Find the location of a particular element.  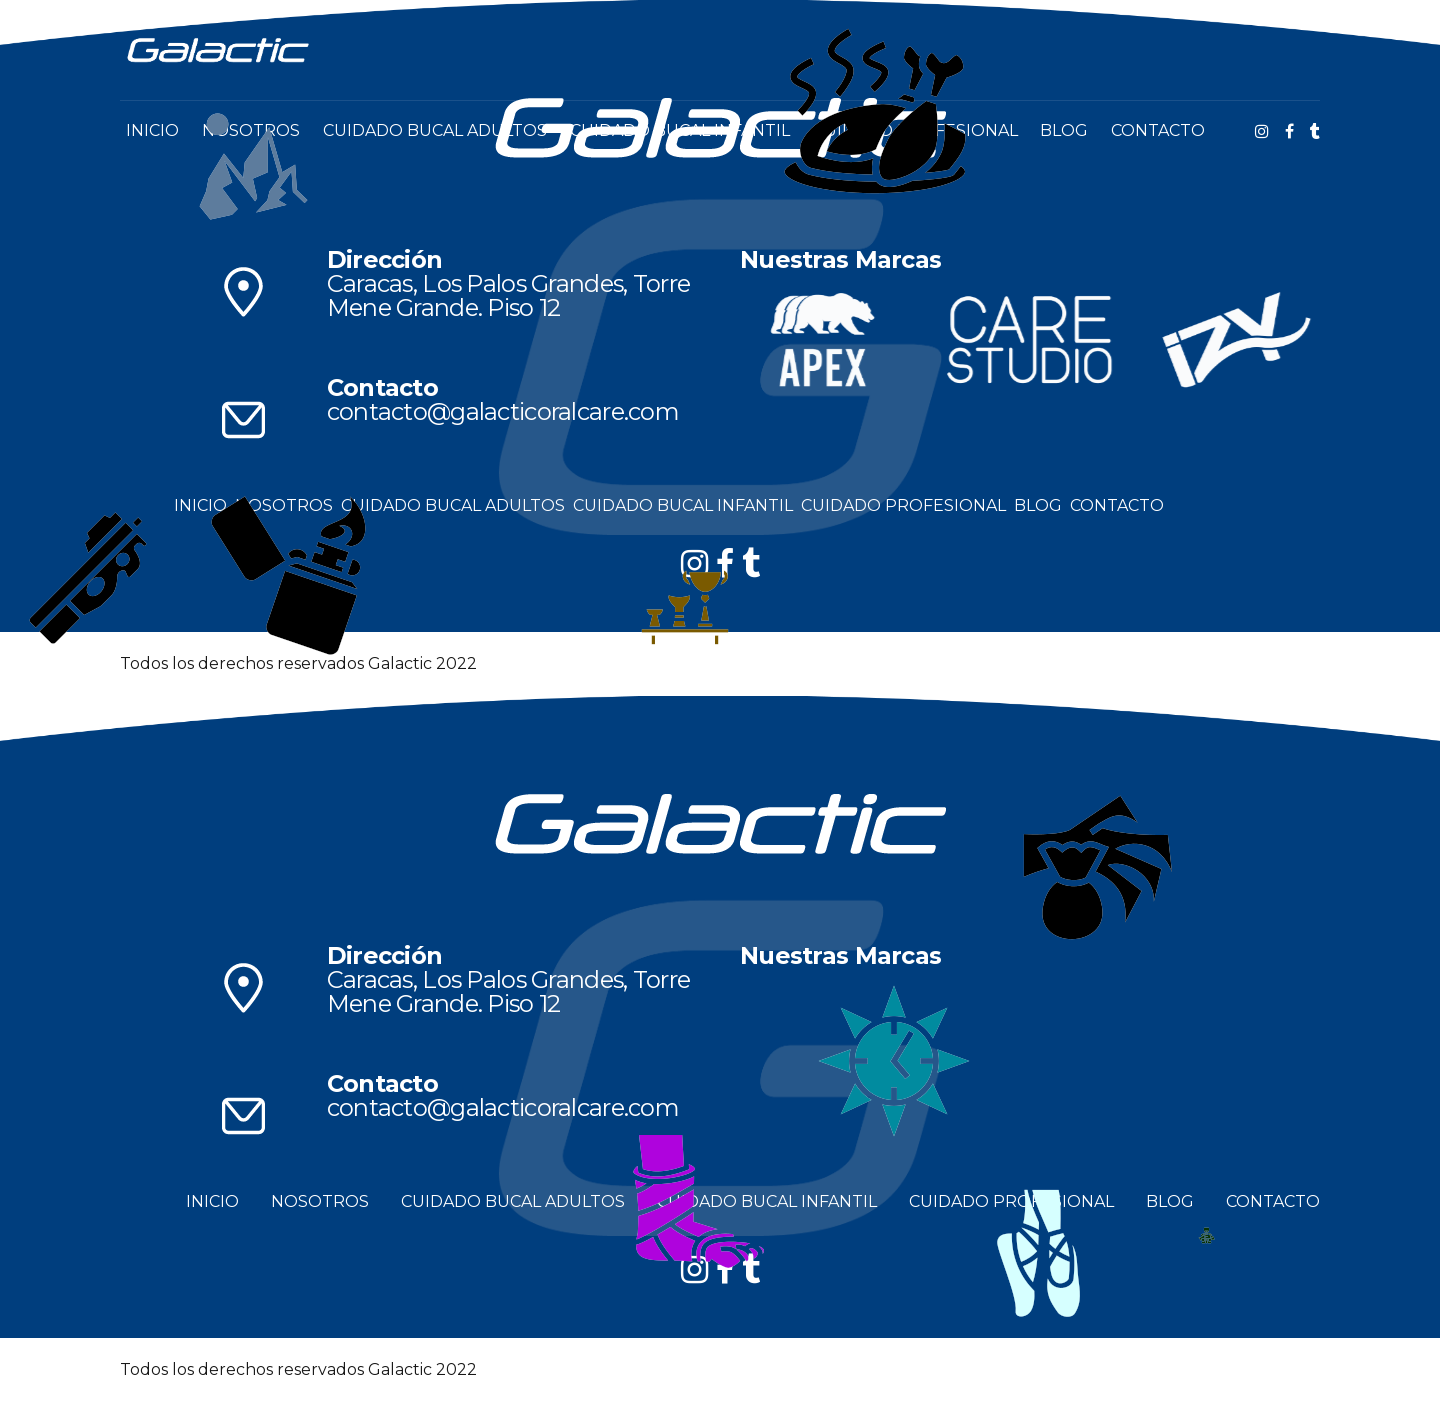

ignite or activate a fire-related feature is located at coordinates (288, 575).